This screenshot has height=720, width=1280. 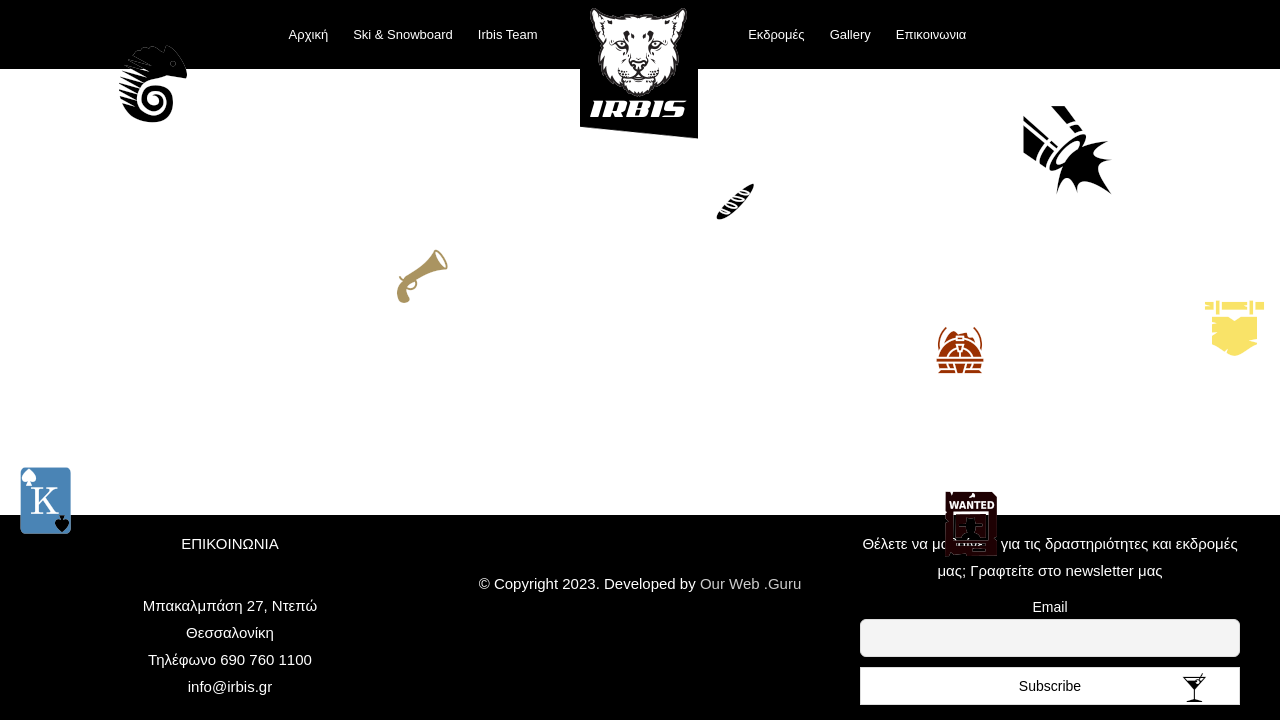 I want to click on access grain storage facilities, so click(x=960, y=350).